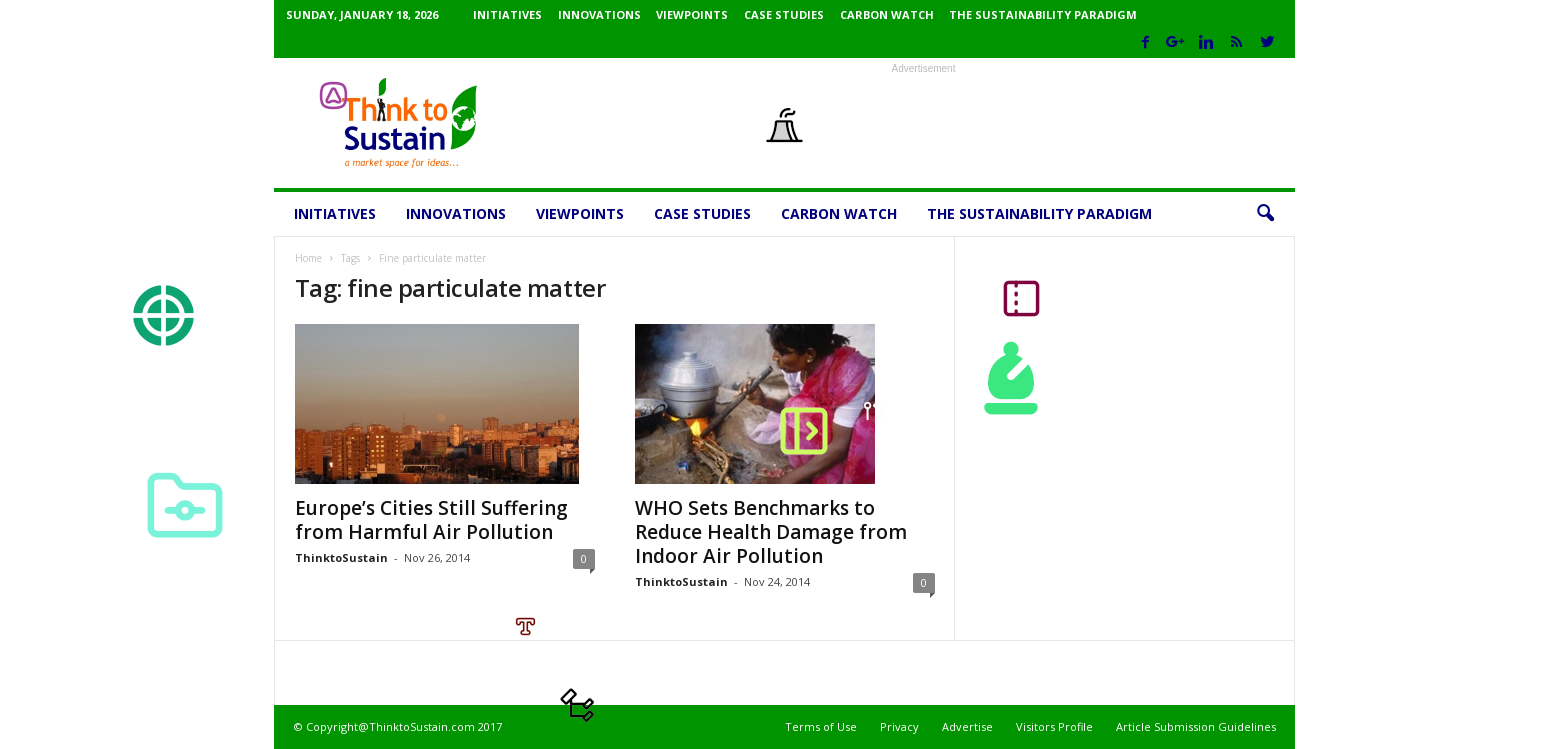 This screenshot has height=749, width=1568. I want to click on create a new pull request, so click(874, 411).